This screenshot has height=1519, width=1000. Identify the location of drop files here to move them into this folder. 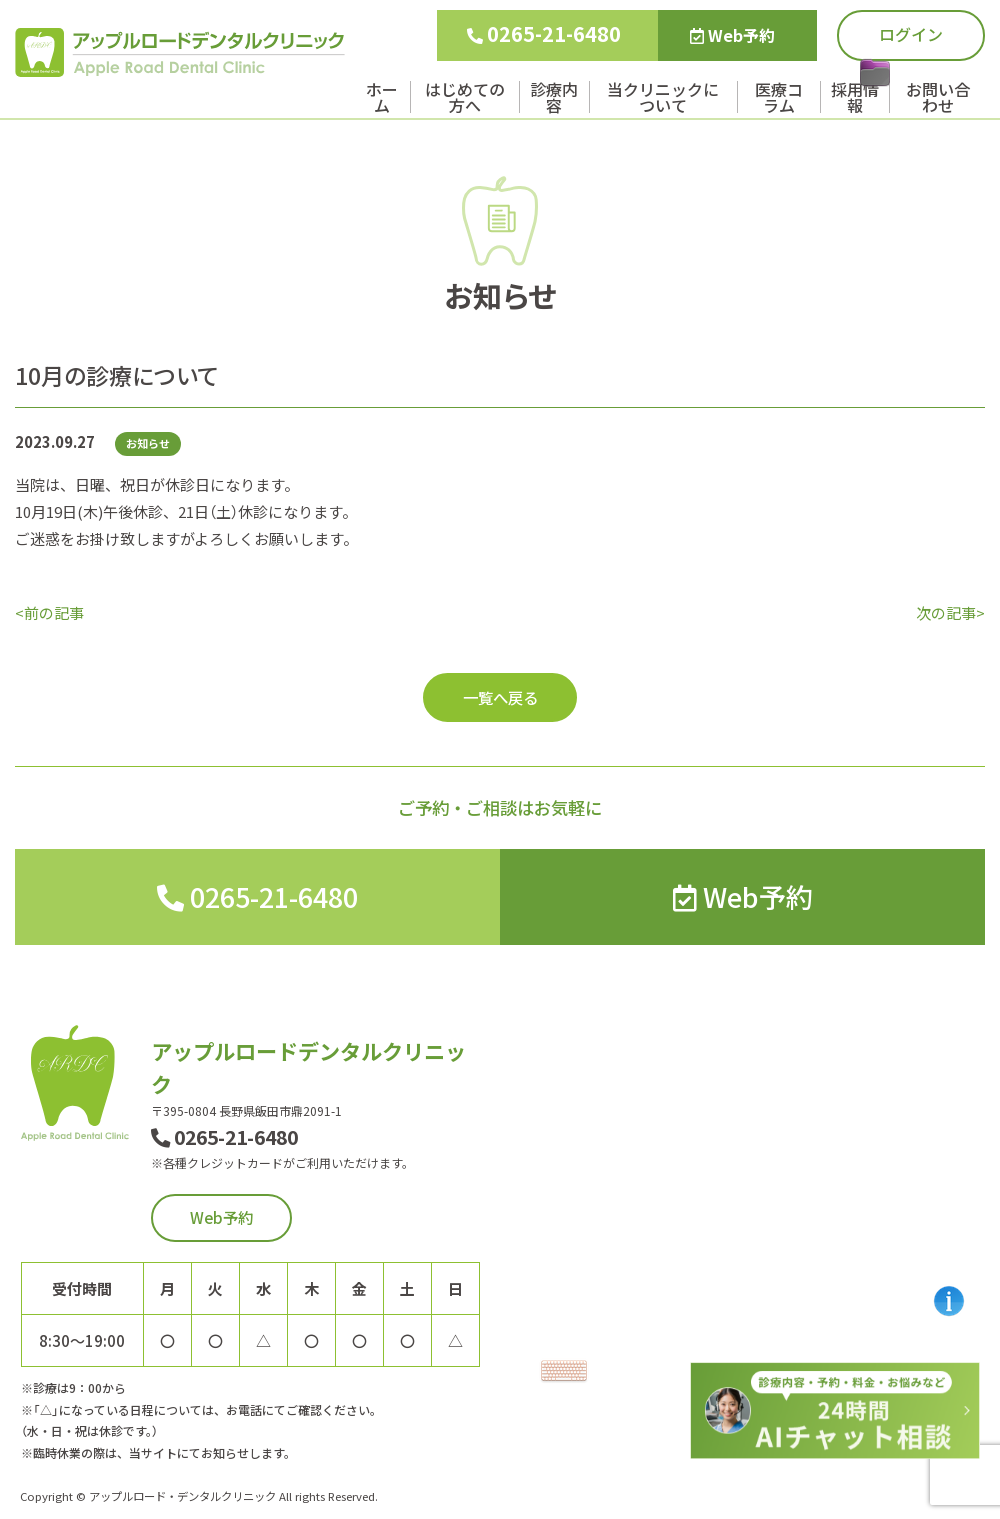
(875, 72).